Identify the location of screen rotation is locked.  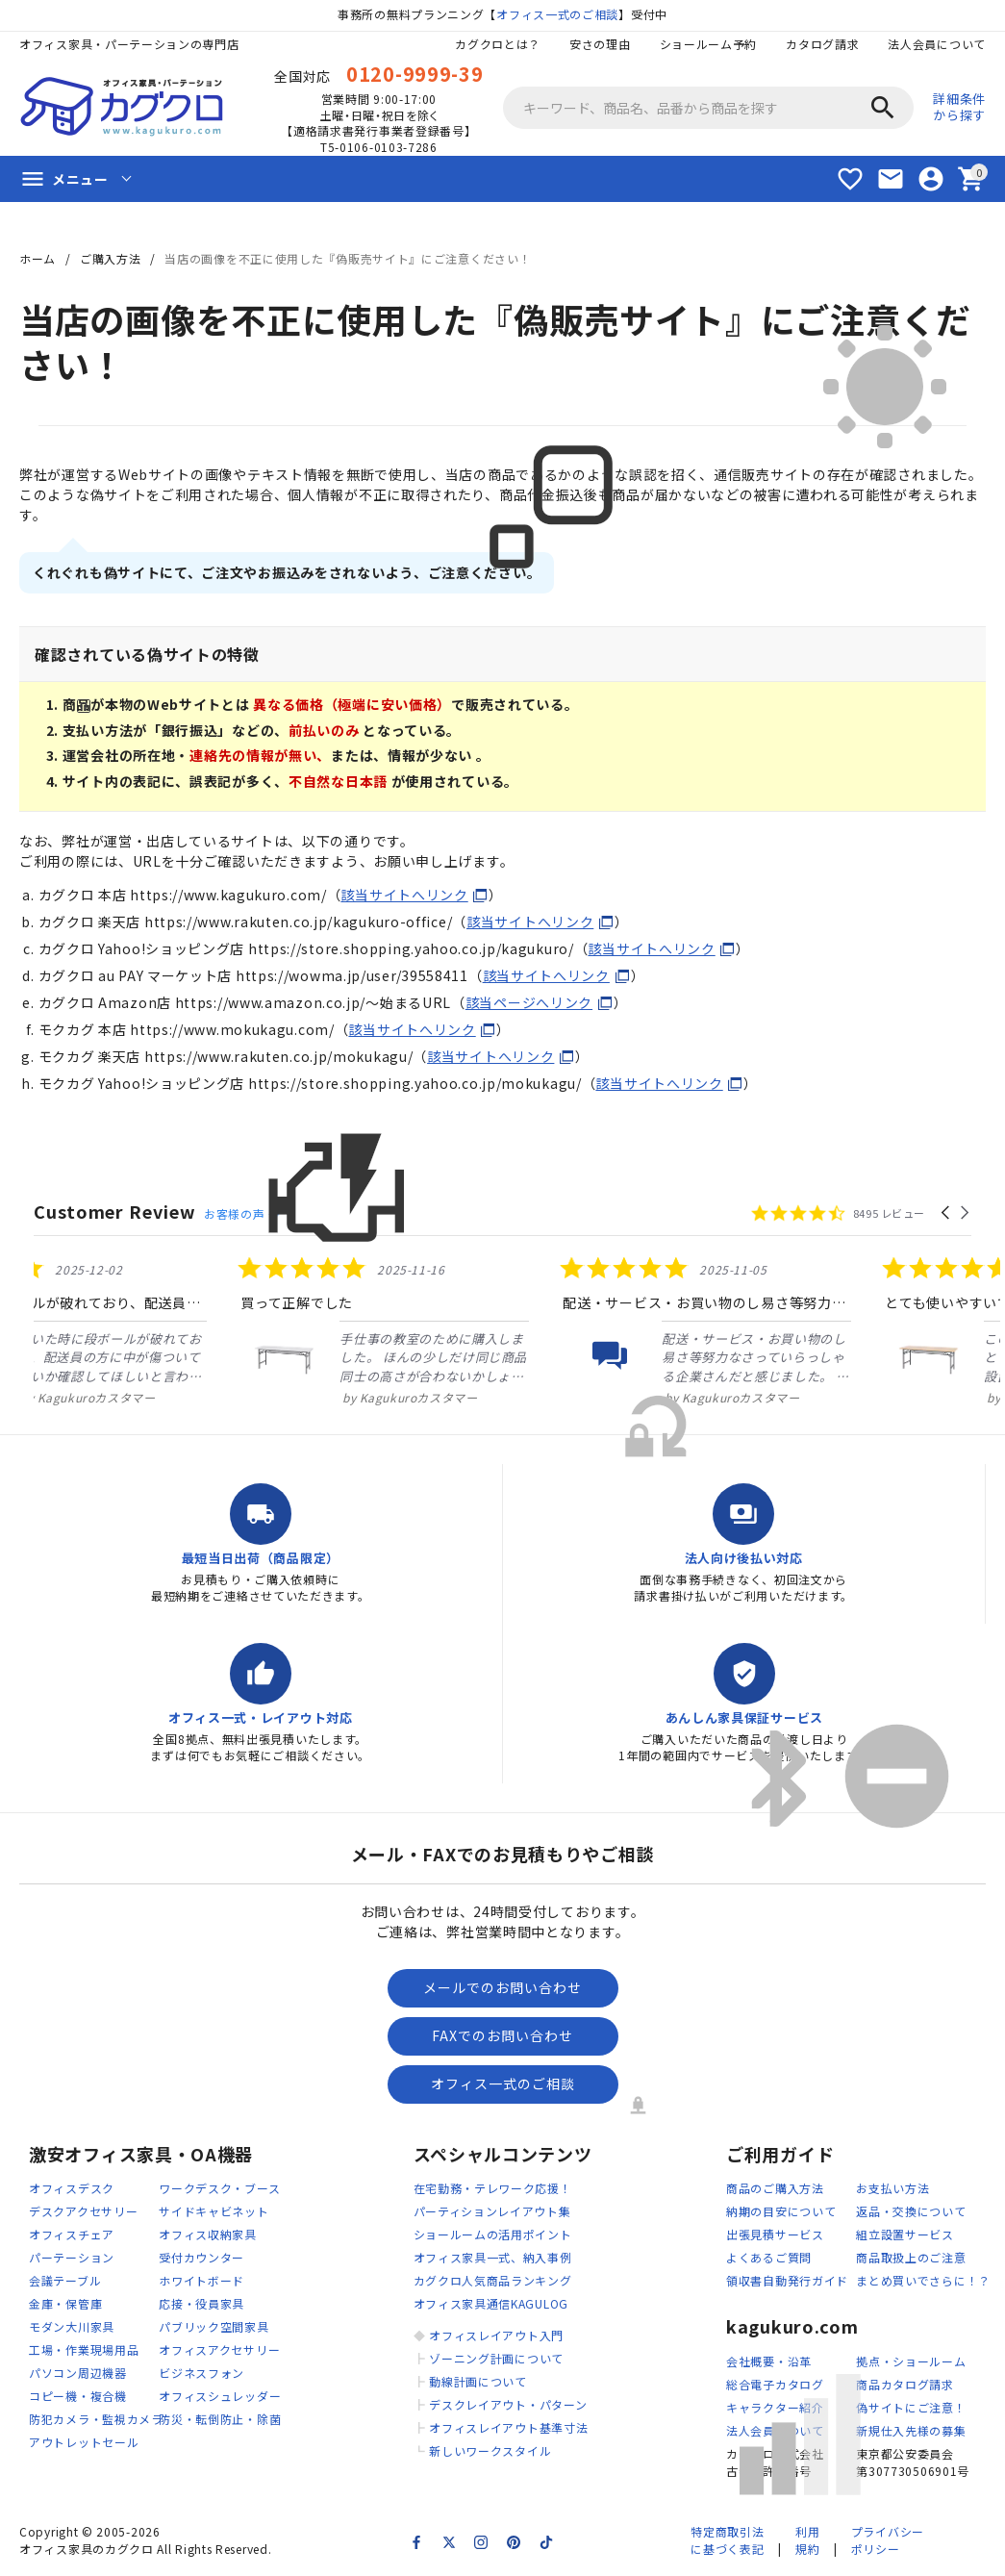
(658, 1428).